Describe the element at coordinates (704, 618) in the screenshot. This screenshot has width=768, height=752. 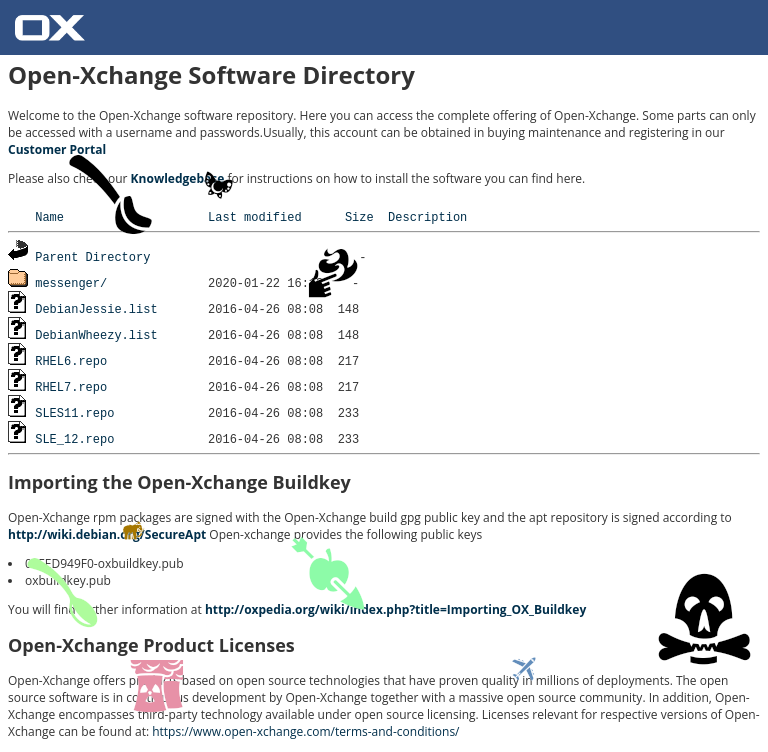
I see `enemy or creature type indicator in a game interface` at that location.